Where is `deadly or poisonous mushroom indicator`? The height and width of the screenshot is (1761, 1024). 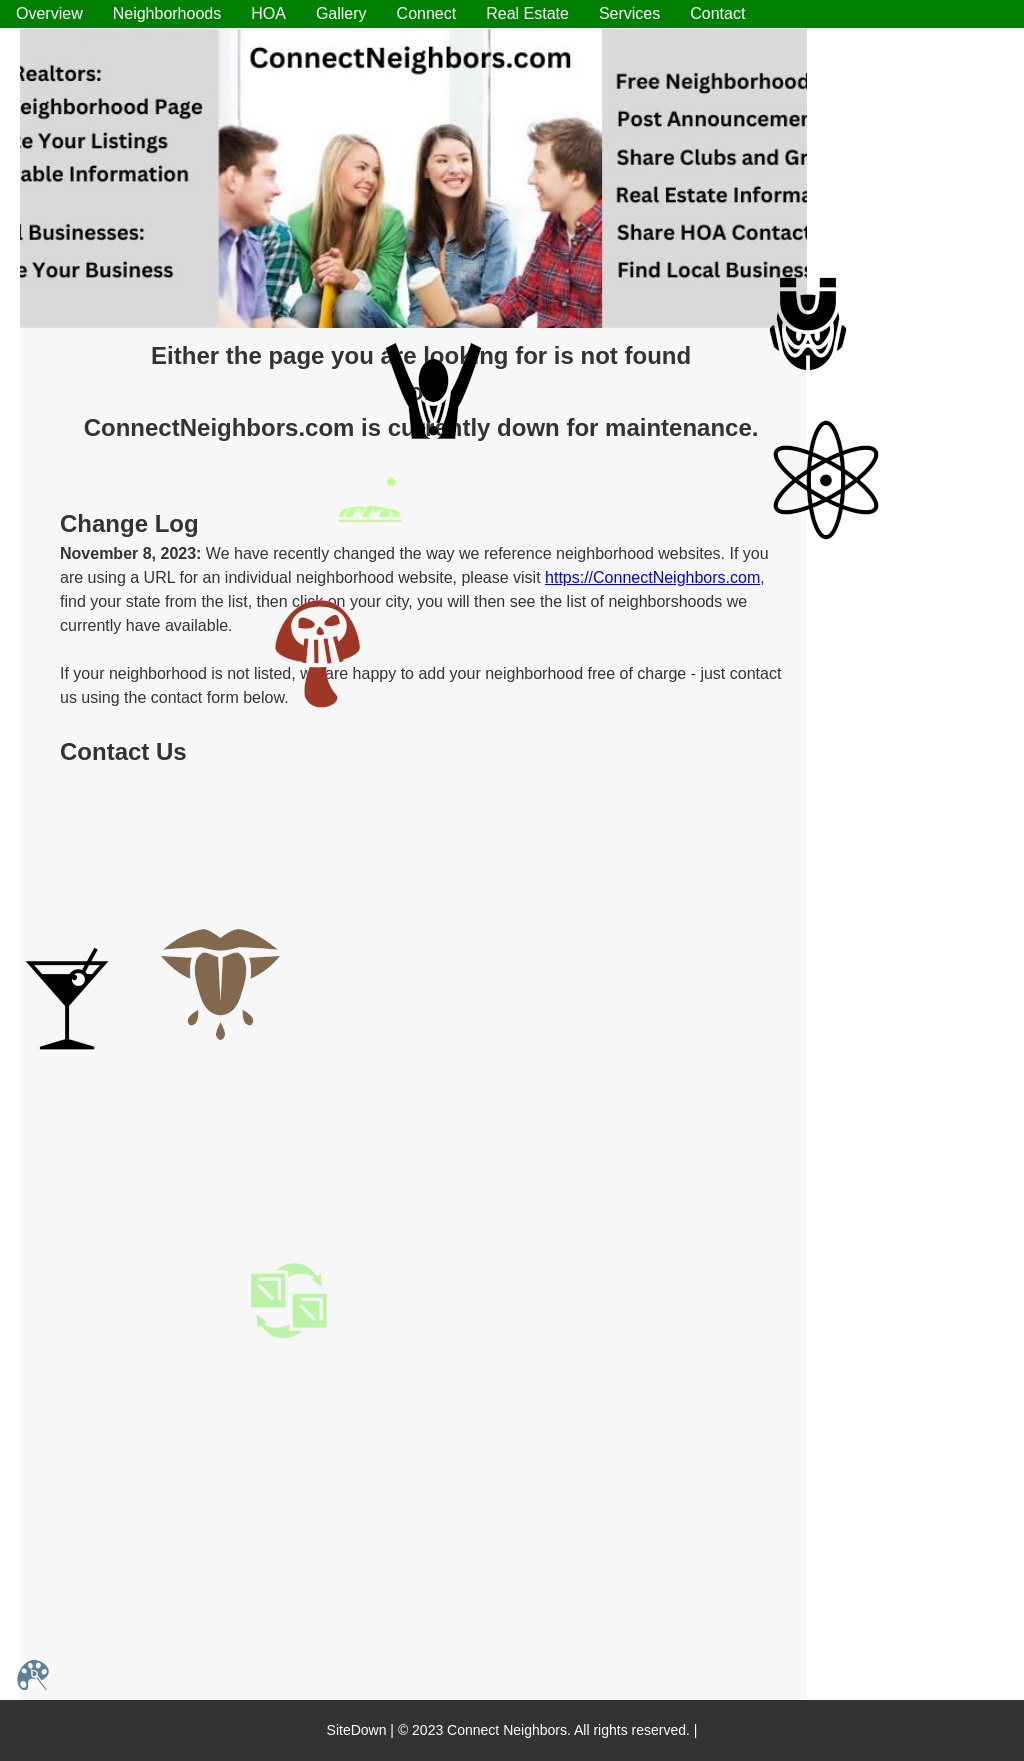
deadly or poisonous mushroom indicator is located at coordinates (317, 654).